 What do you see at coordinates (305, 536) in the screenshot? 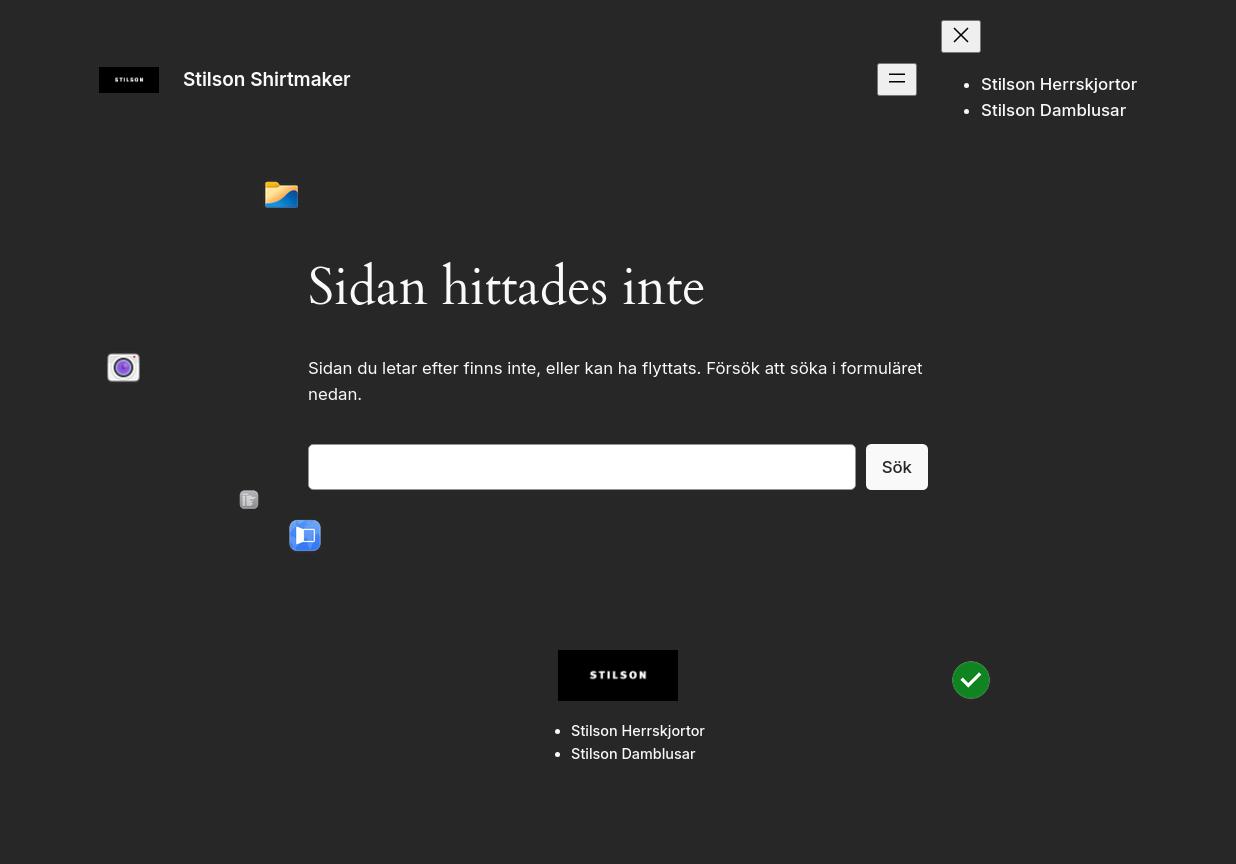
I see `configure network proxy settings` at bounding box center [305, 536].